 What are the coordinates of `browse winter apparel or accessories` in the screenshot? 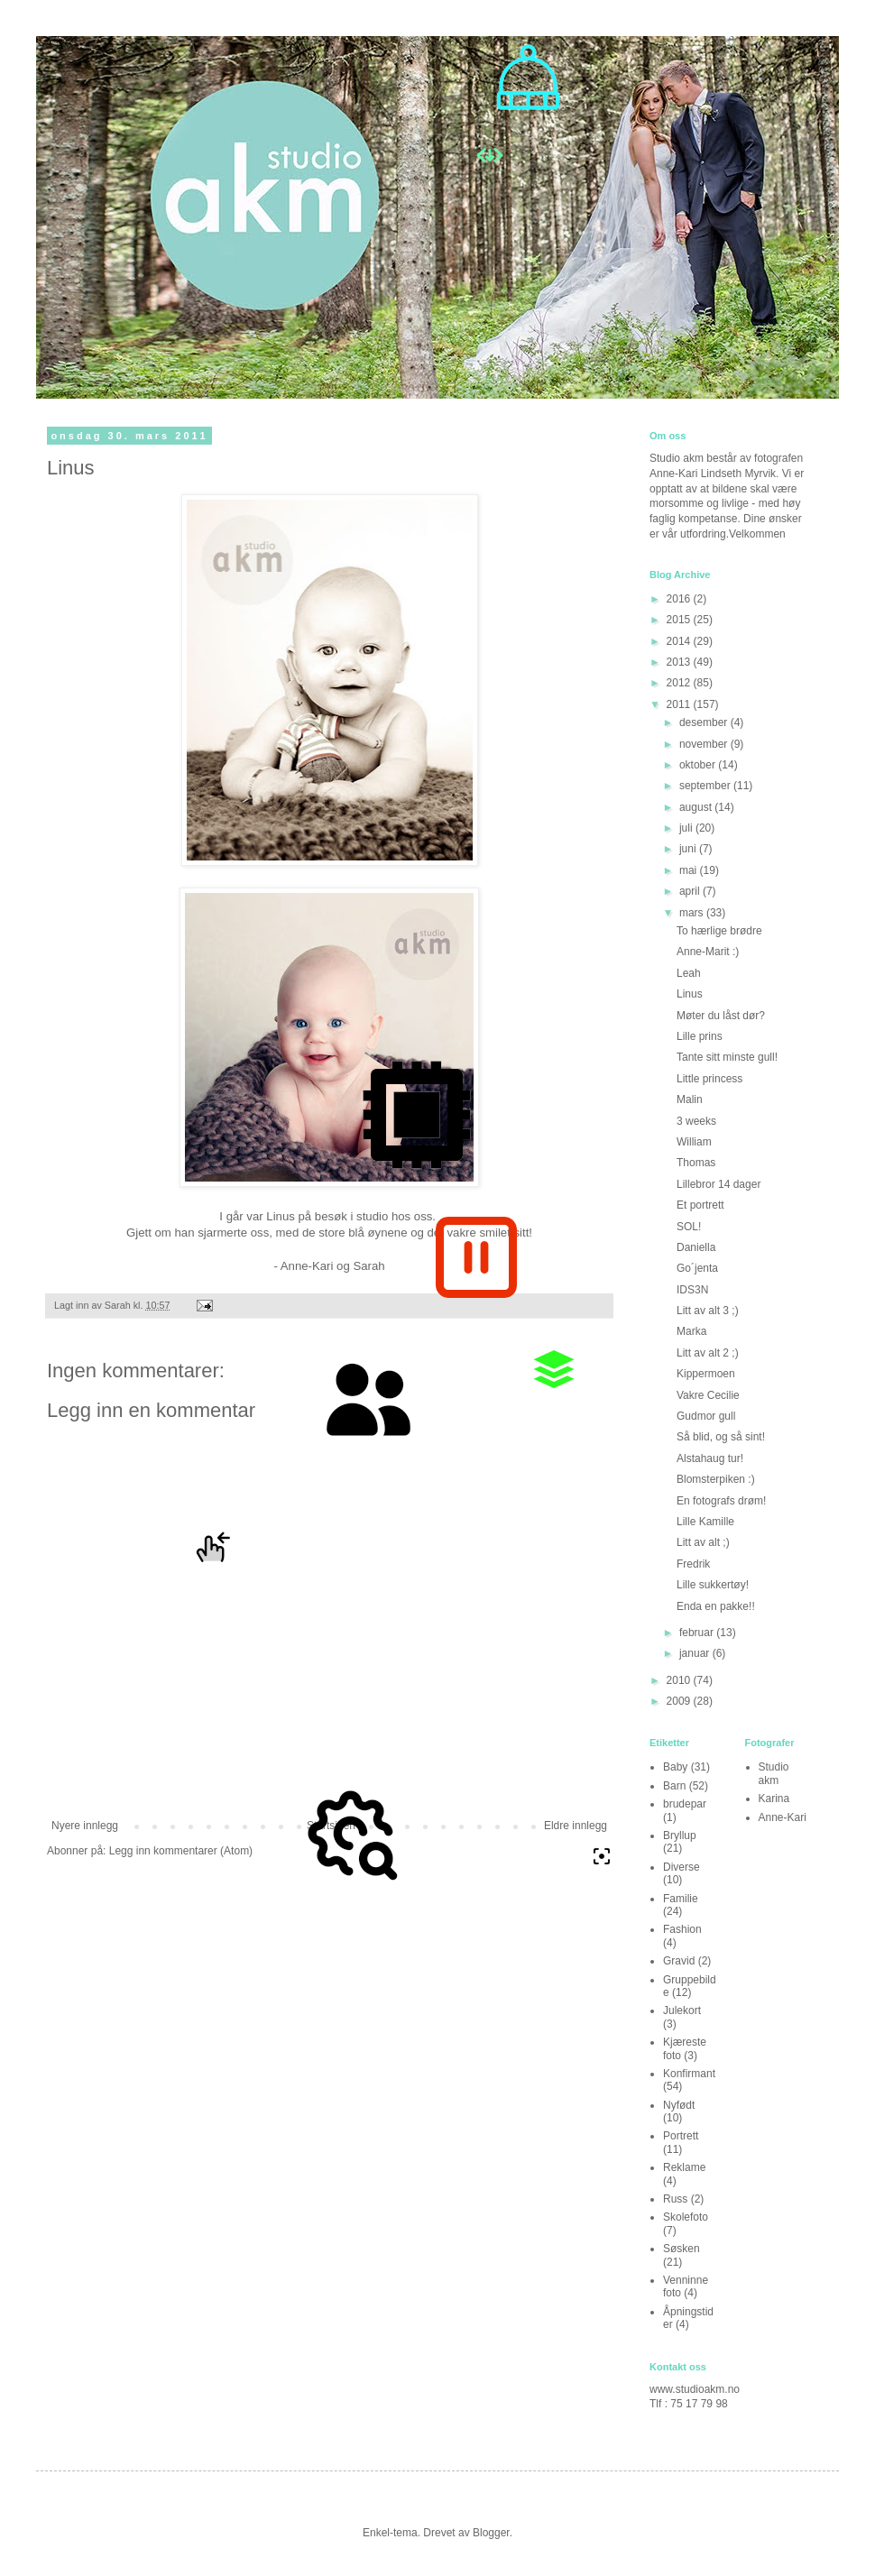 It's located at (528, 80).